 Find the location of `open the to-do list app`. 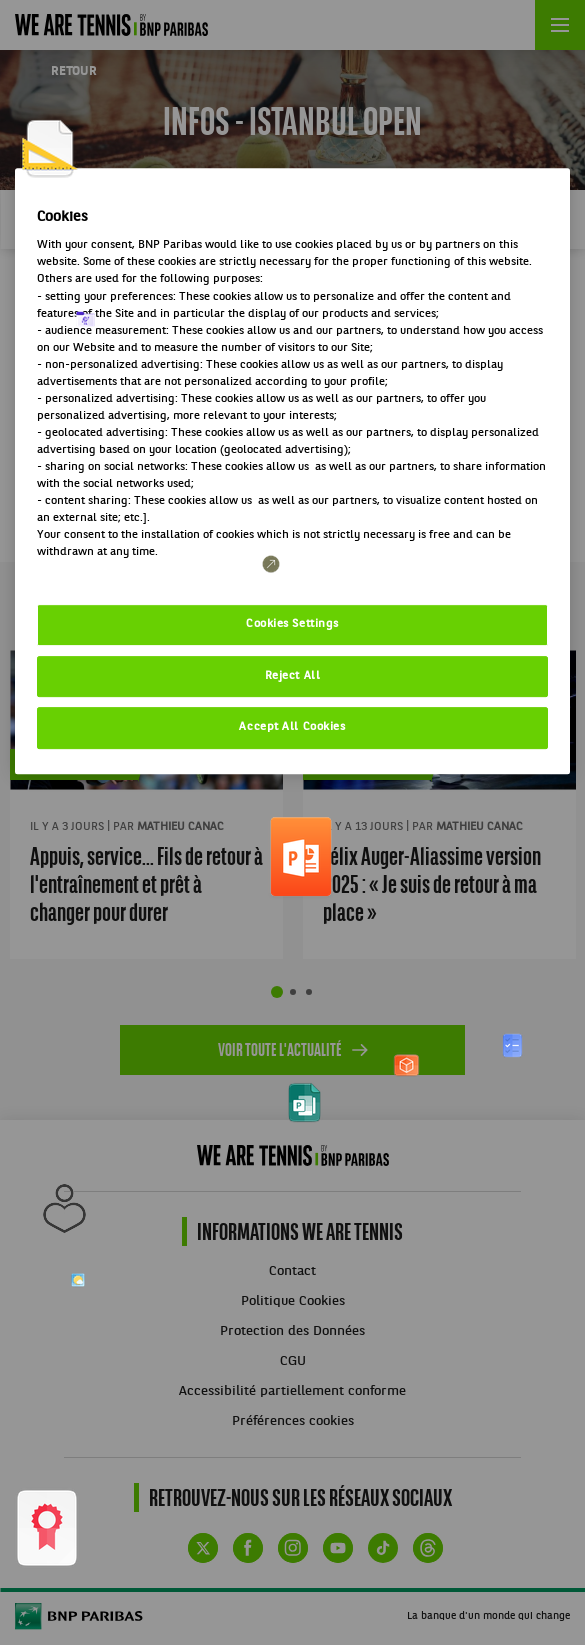

open the to-do list app is located at coordinates (512, 1045).